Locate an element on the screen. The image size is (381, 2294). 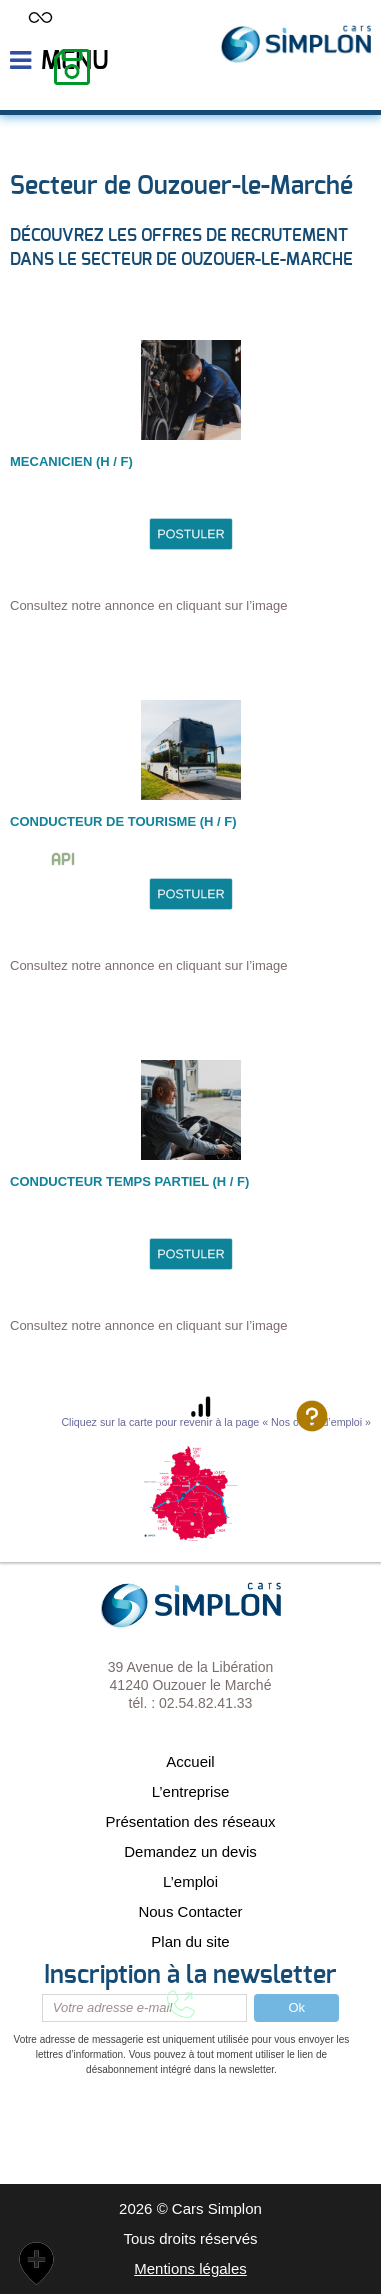
indicates medium cellular signal strength is located at coordinates (209, 1401).